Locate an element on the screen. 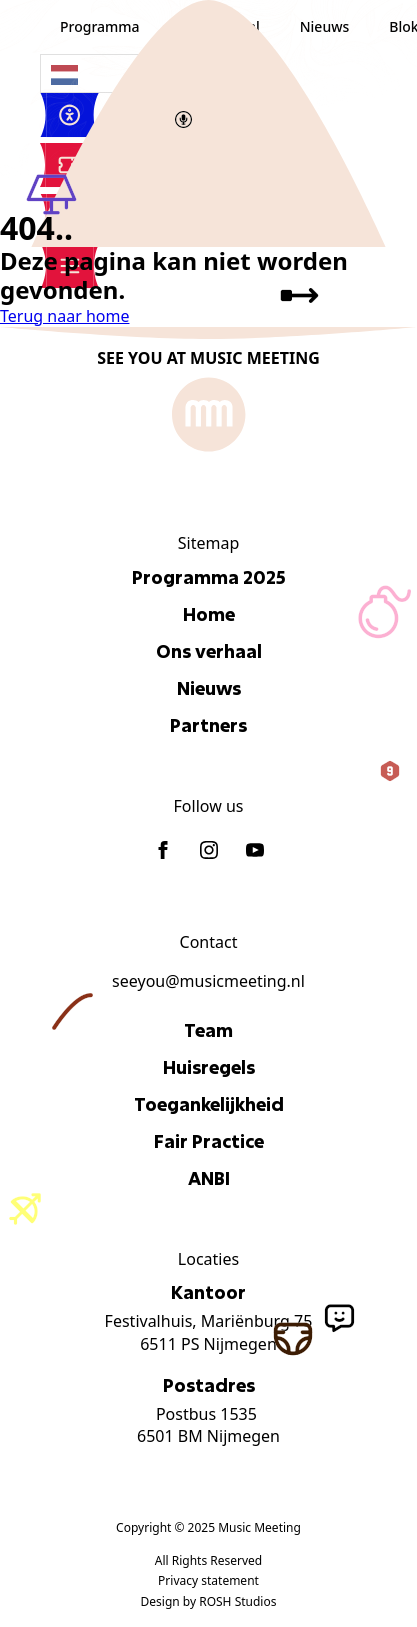  apply ease-out animation timing is located at coordinates (72, 1011).